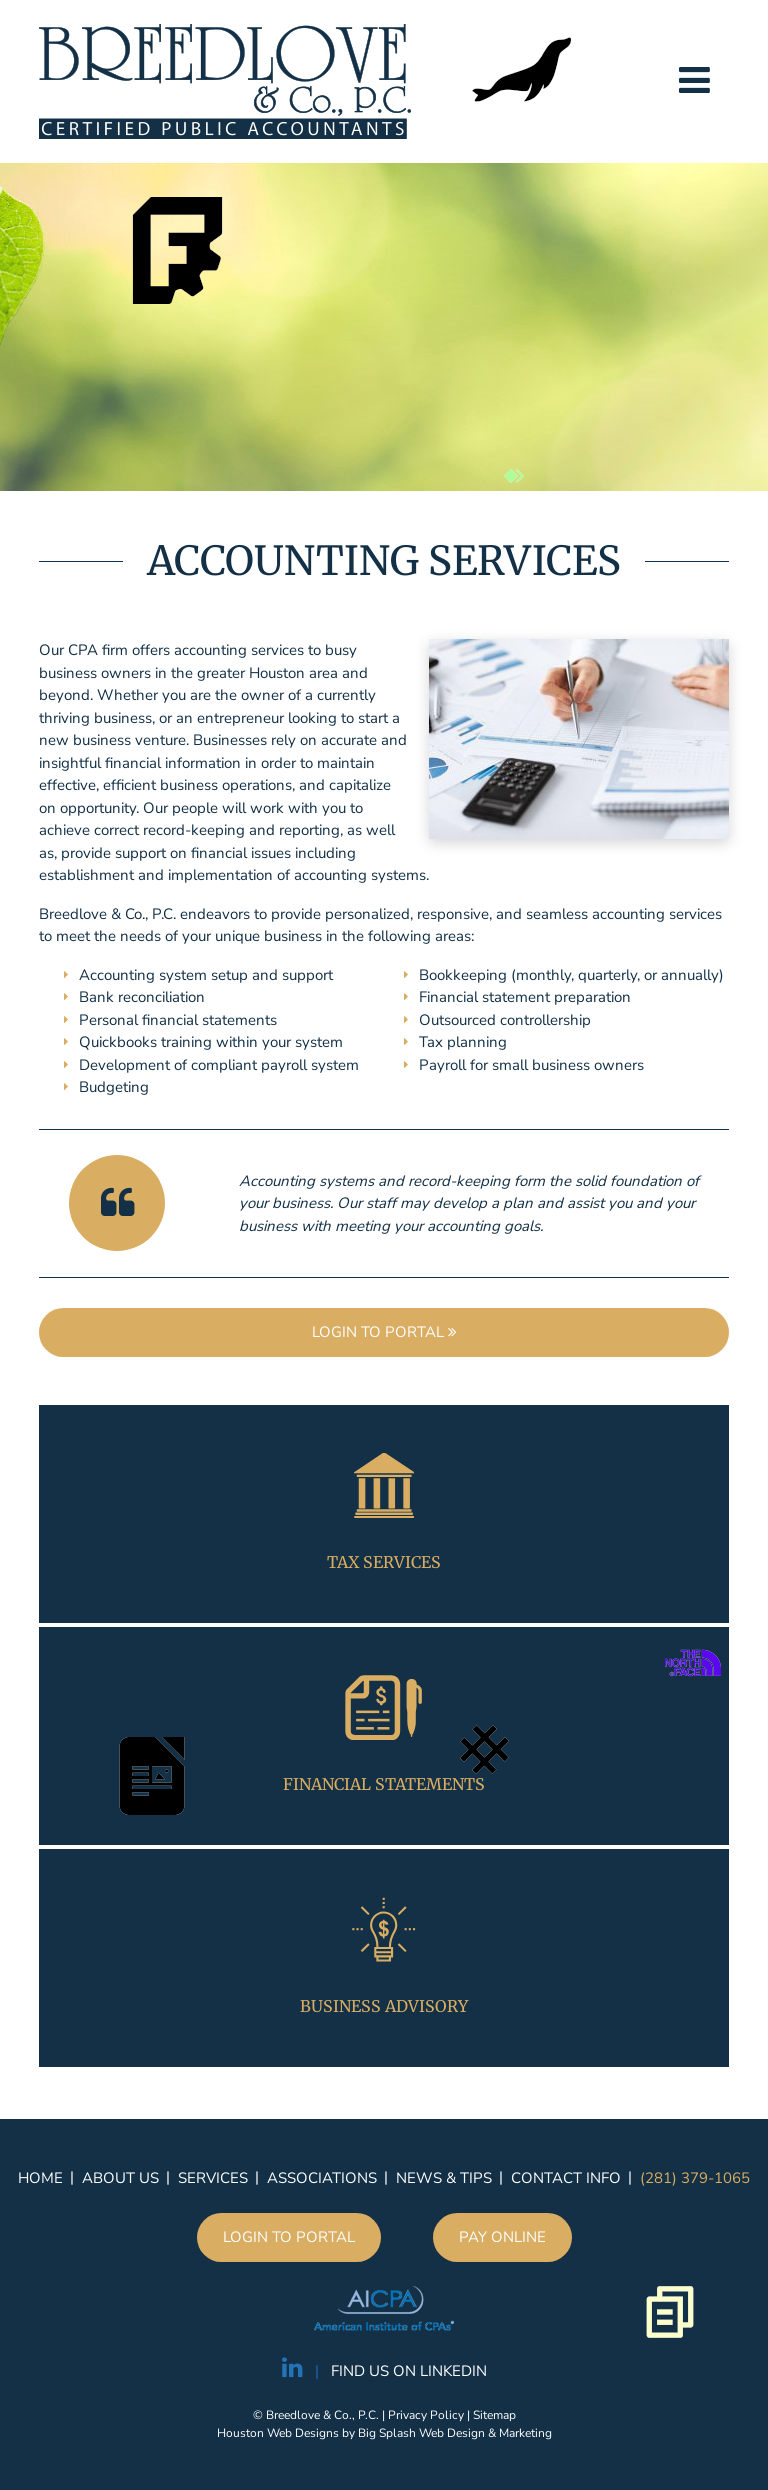  I want to click on open libreoffice writer, so click(152, 1776).